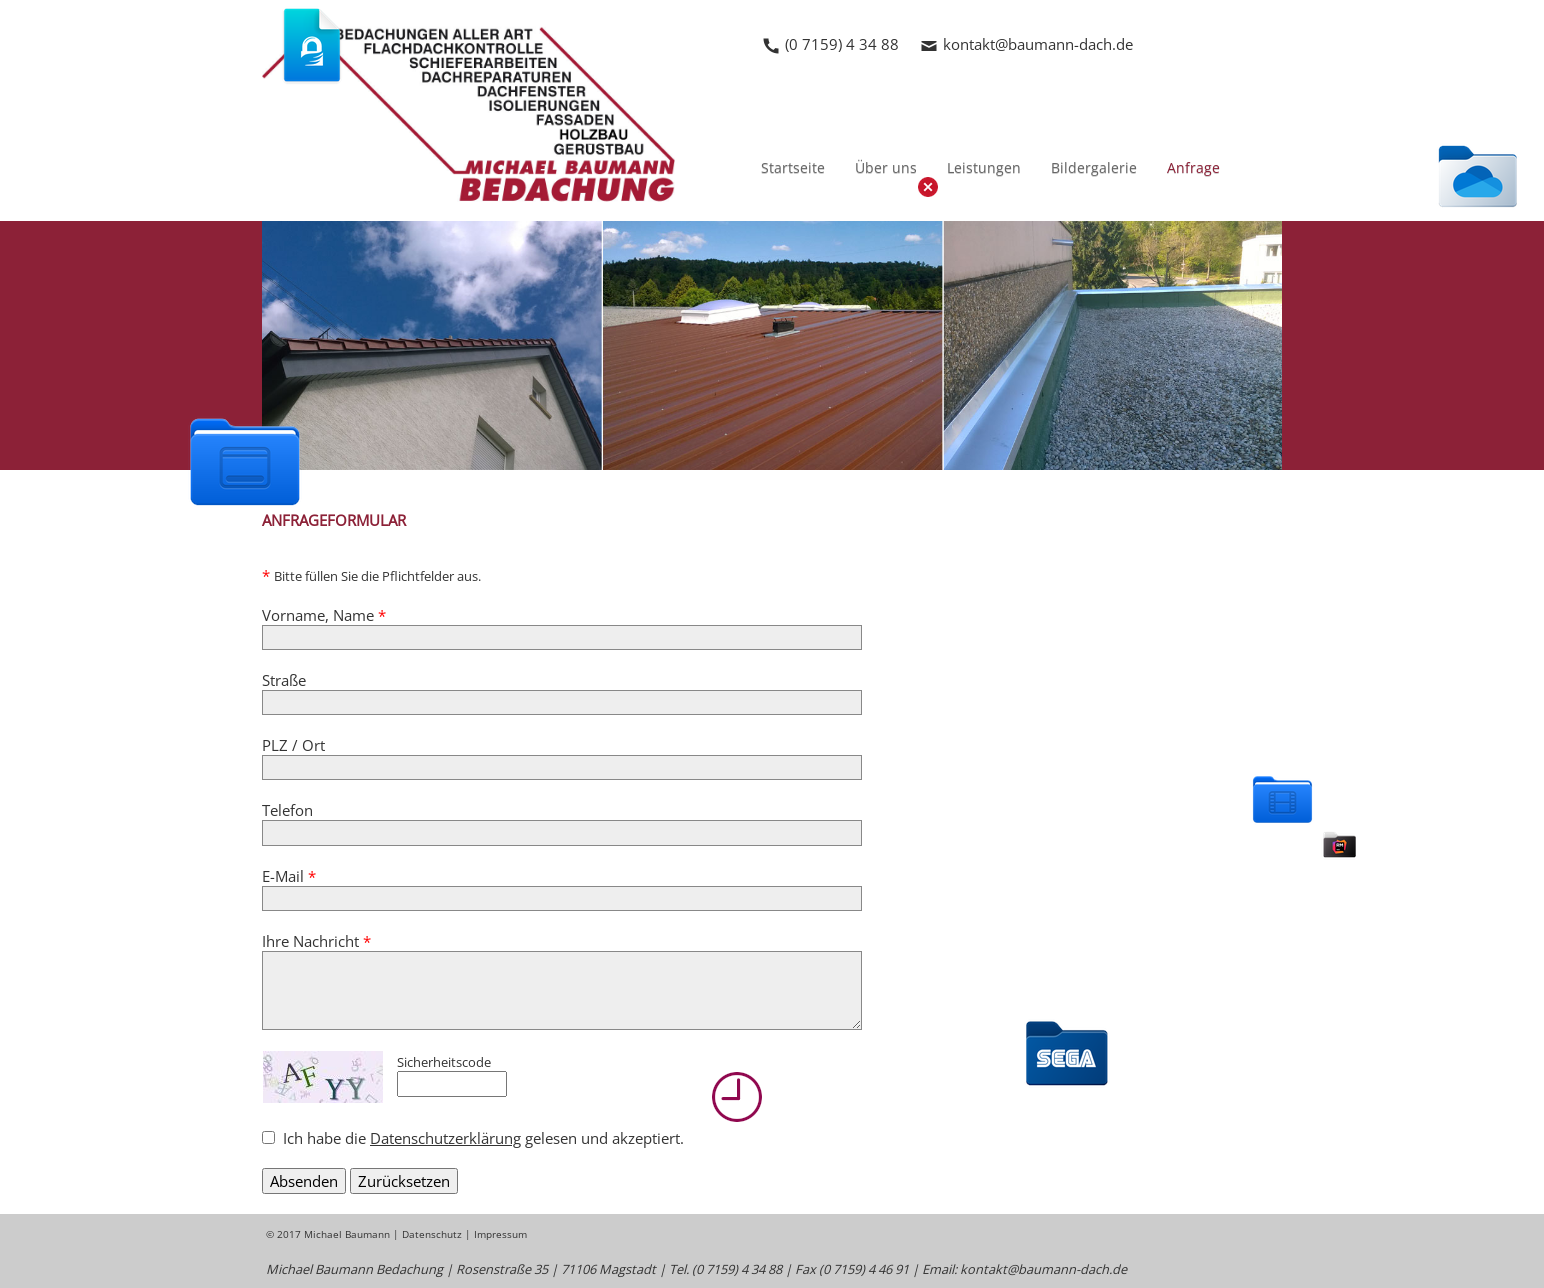 The image size is (1544, 1288). Describe the element at coordinates (1066, 1055) in the screenshot. I see `open folder containing sega games or files` at that location.